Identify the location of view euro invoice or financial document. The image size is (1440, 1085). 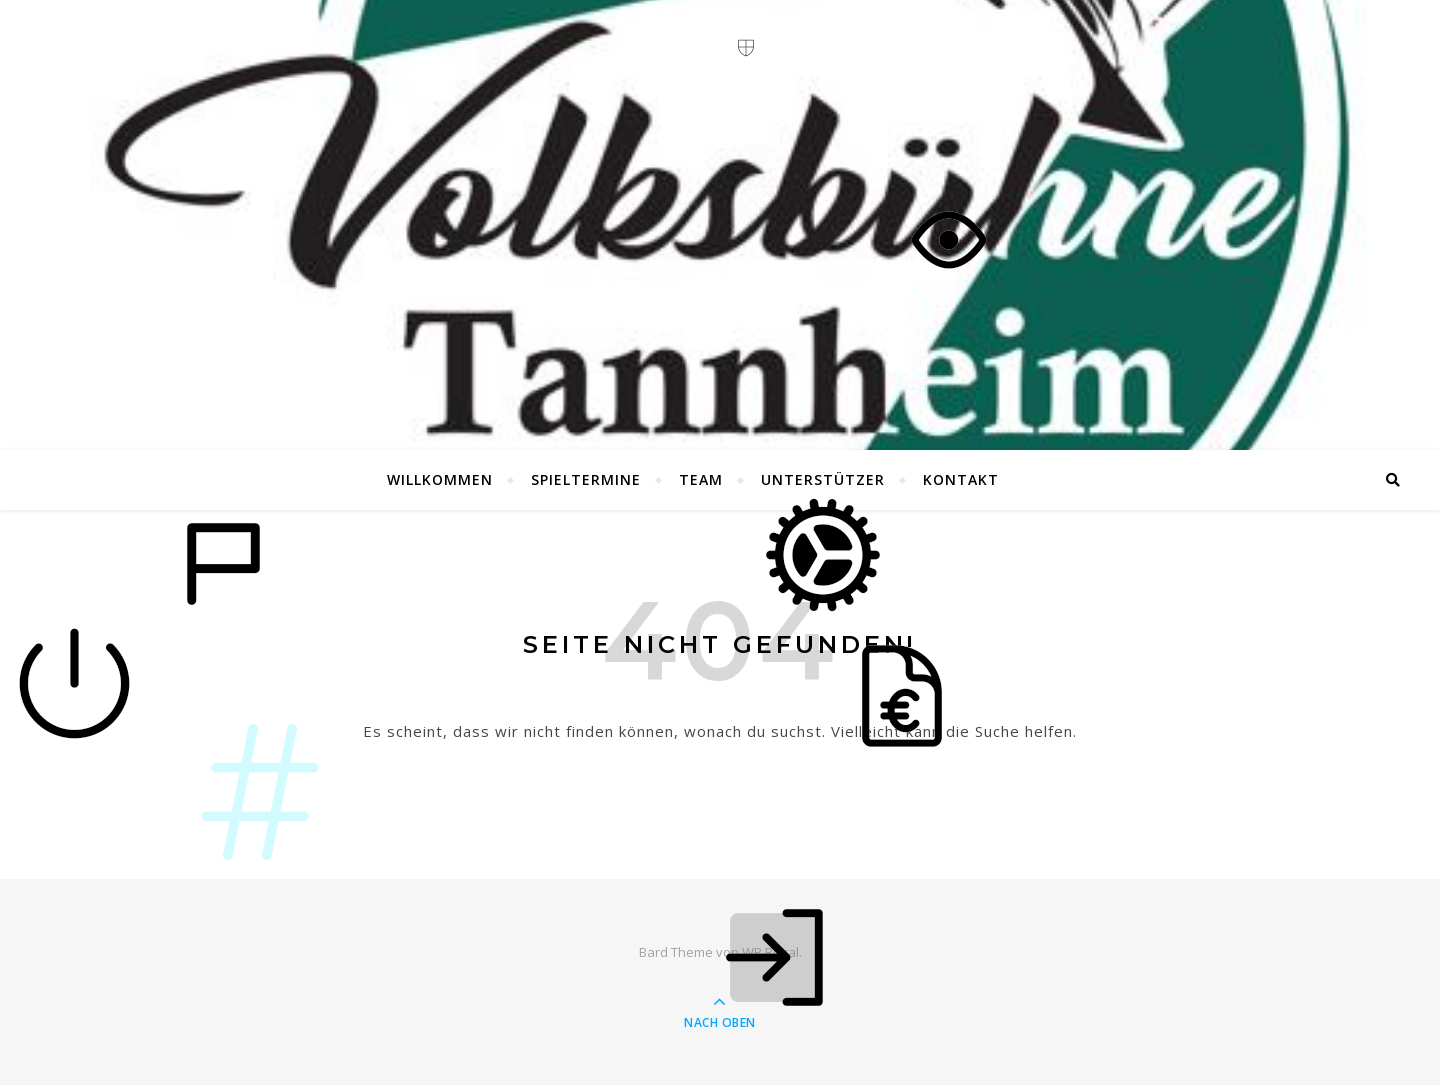
(902, 696).